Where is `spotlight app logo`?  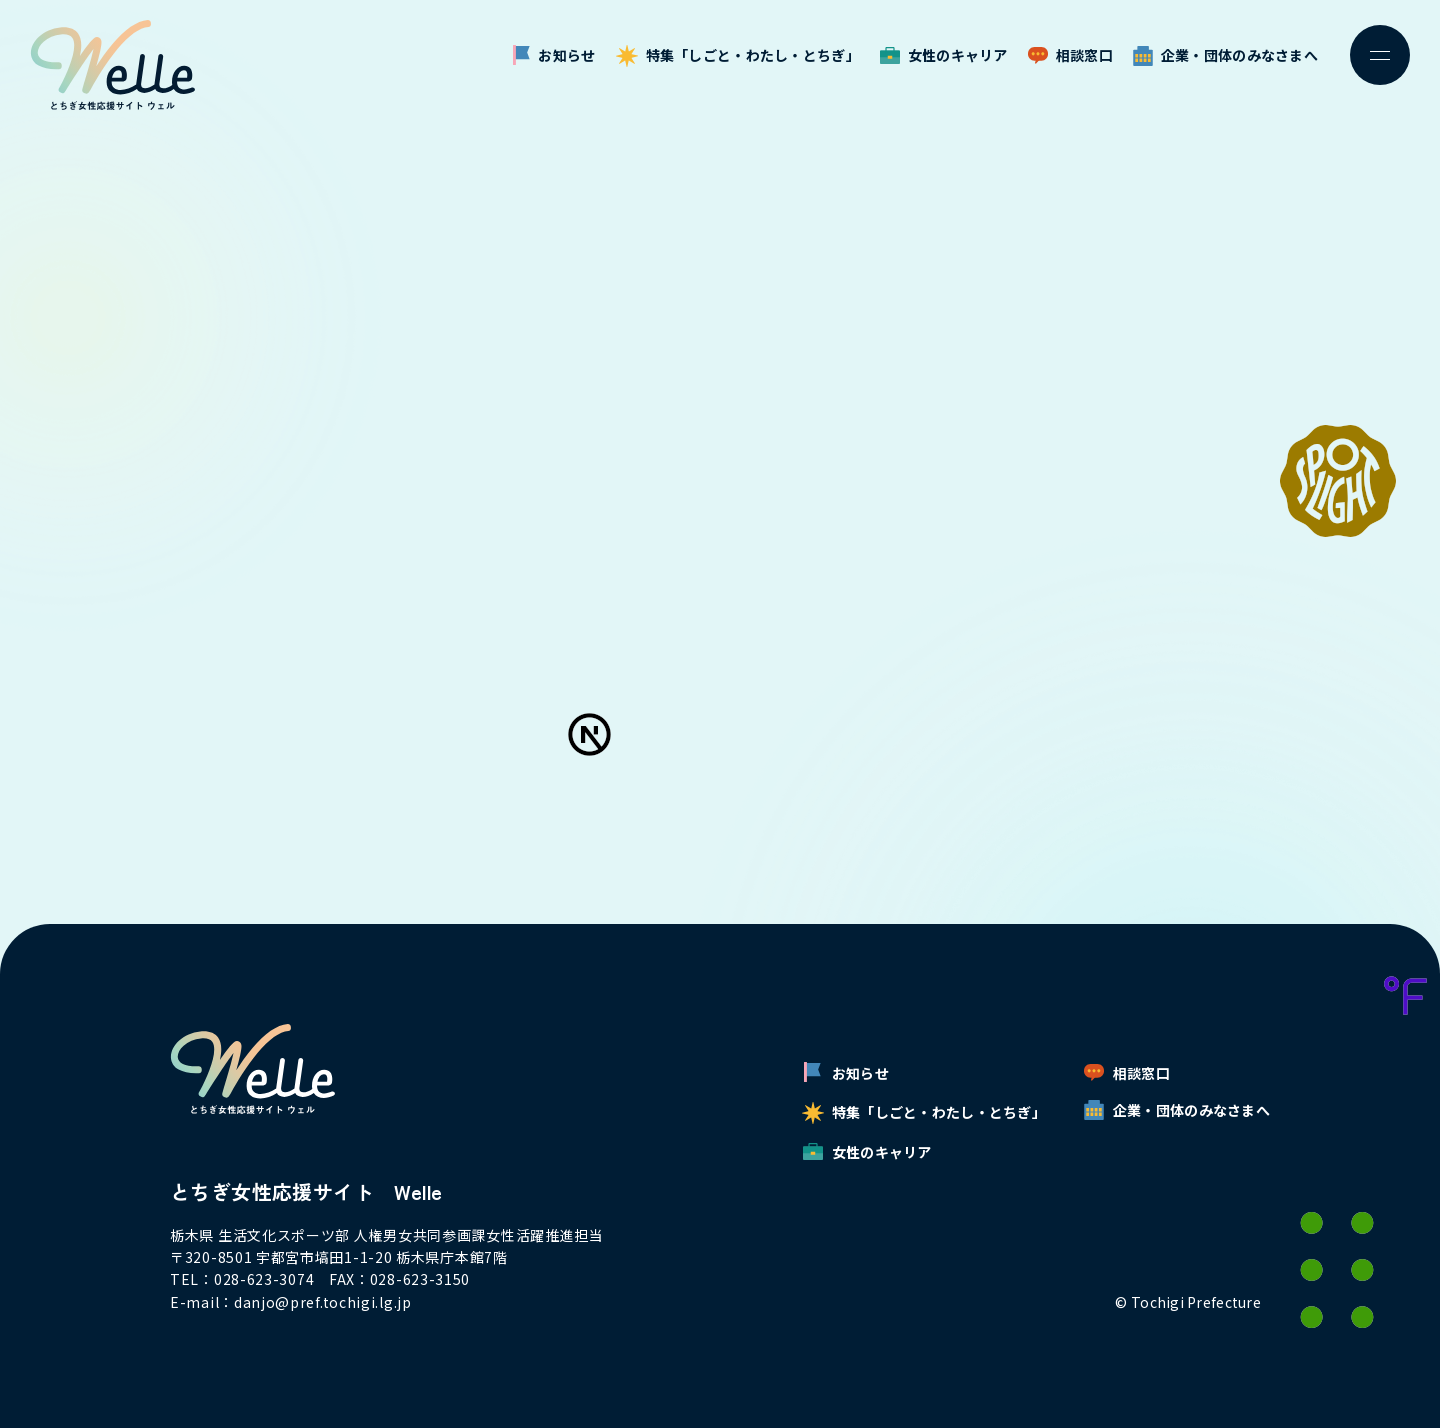 spotlight app logo is located at coordinates (1338, 481).